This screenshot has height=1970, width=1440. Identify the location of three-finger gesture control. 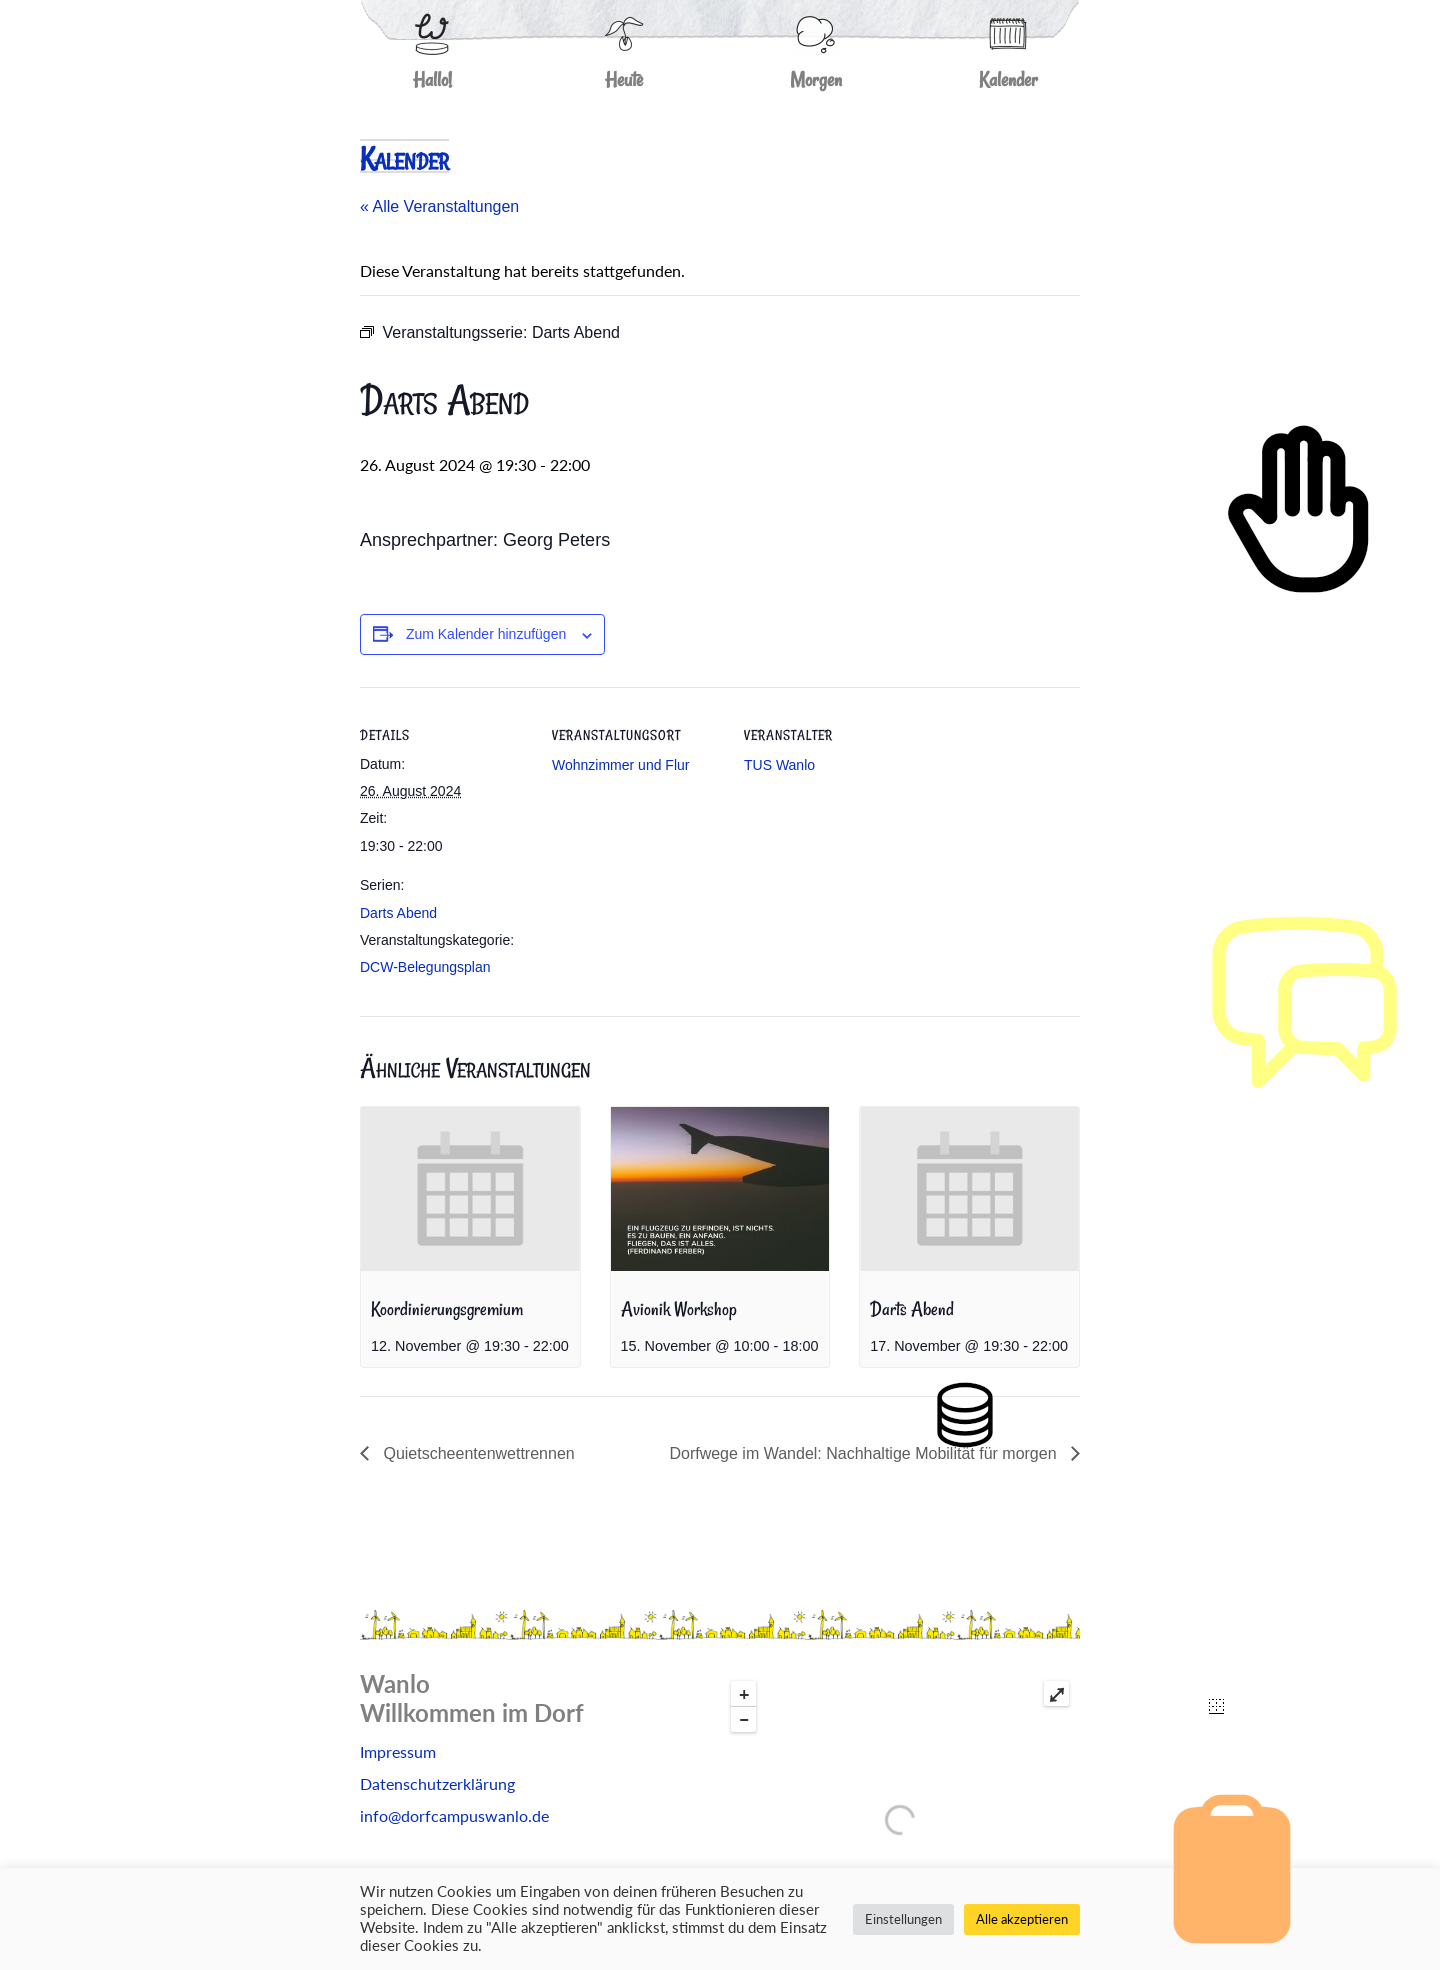
(1300, 509).